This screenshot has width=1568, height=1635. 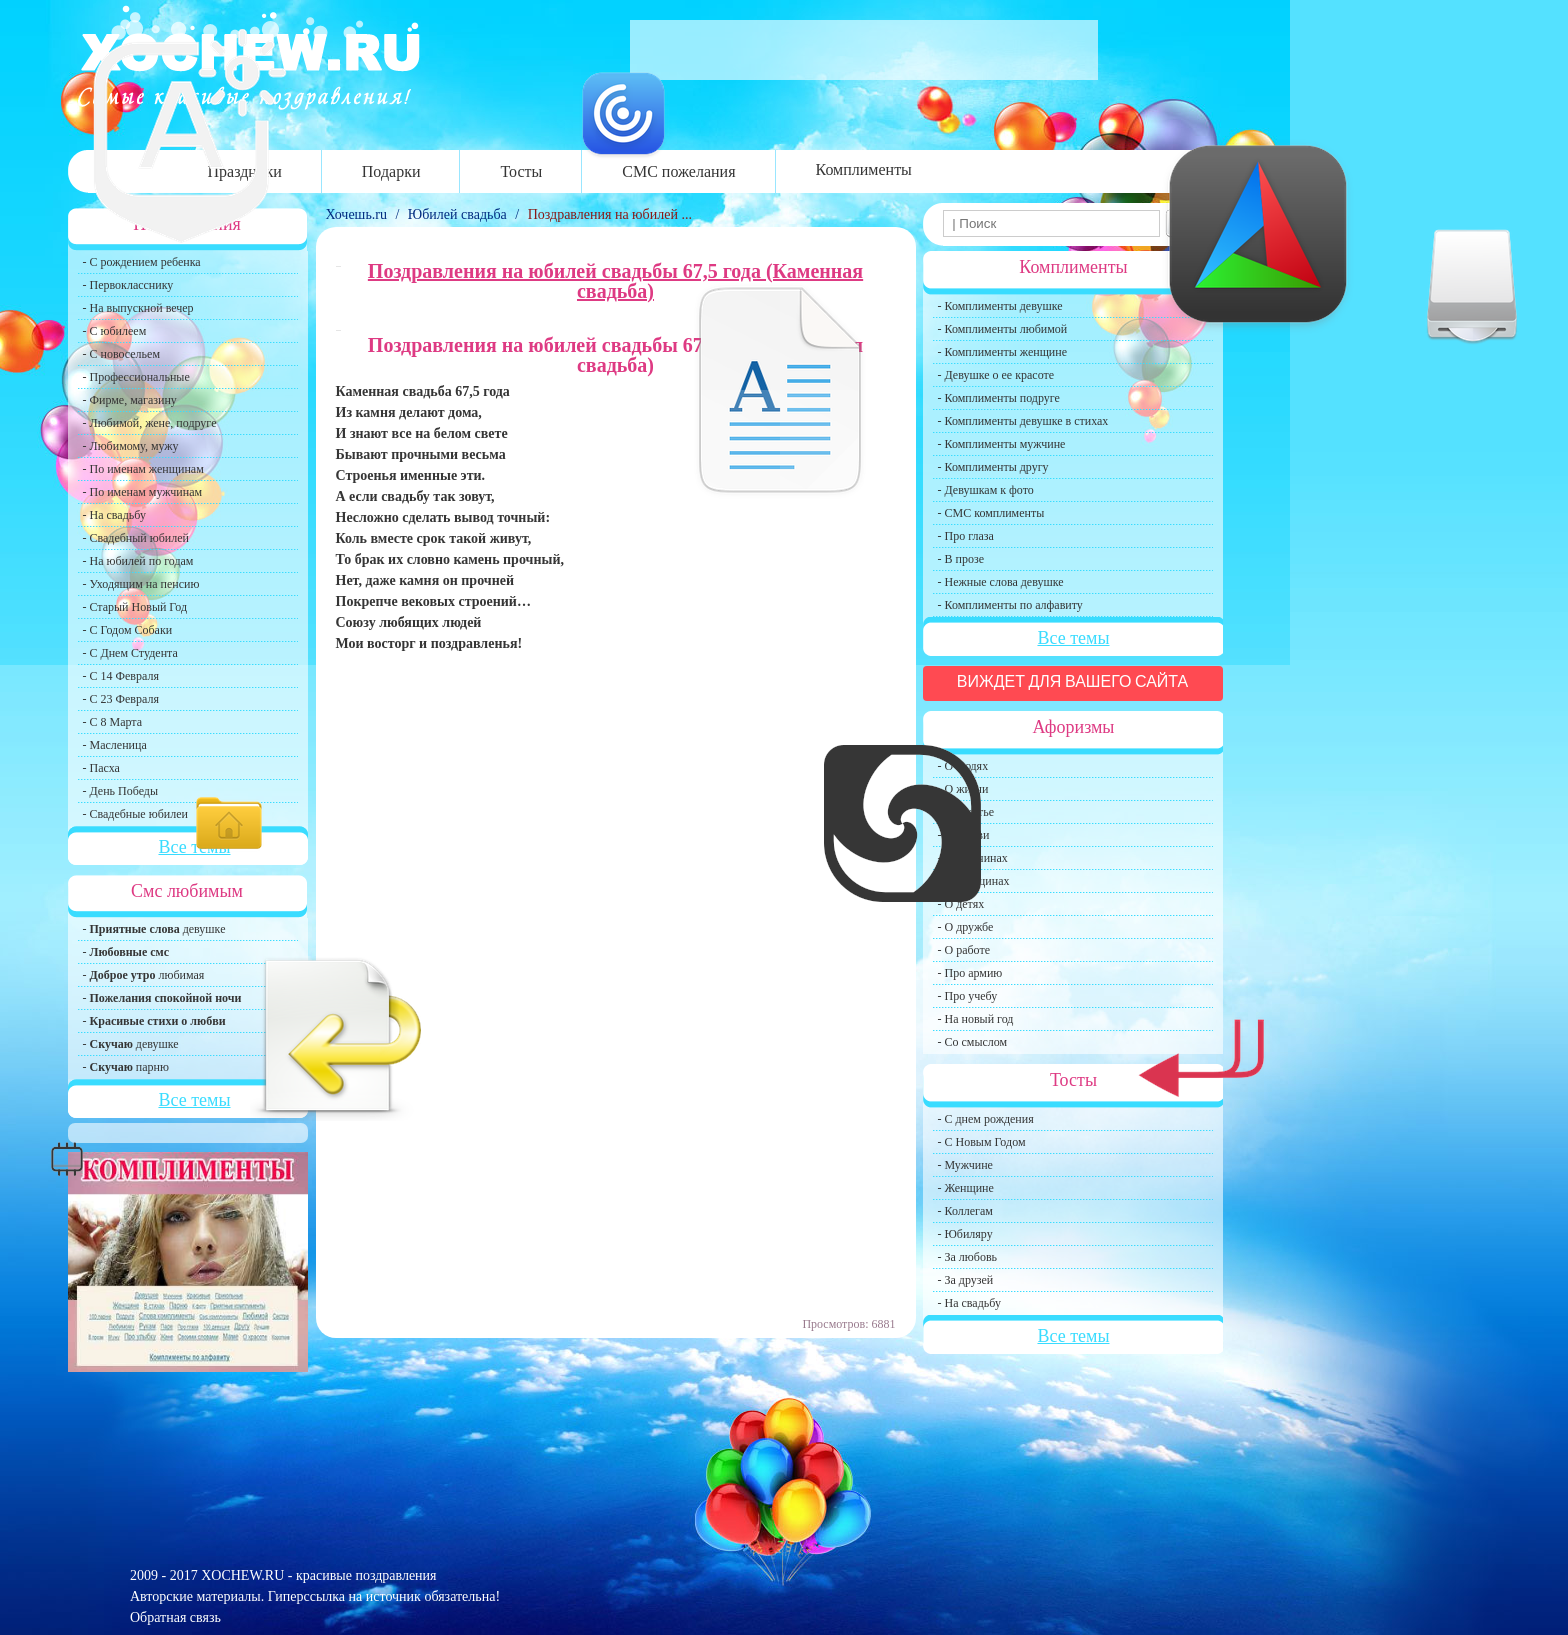 What do you see at coordinates (1199, 1057) in the screenshot?
I see `reply to all recipients of an email` at bounding box center [1199, 1057].